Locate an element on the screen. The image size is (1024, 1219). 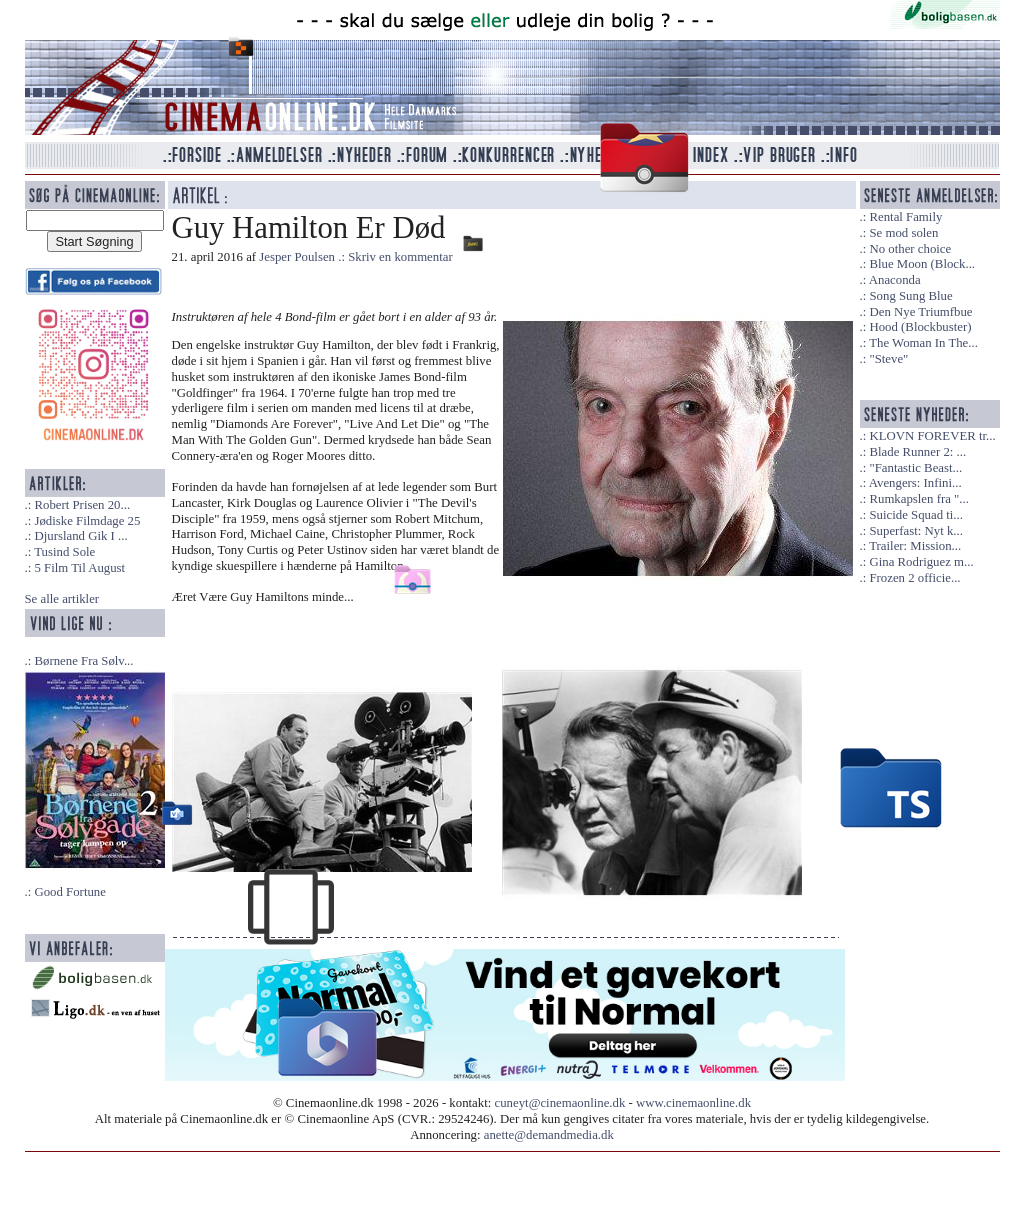
open Microsoft 365 files folder is located at coordinates (327, 1040).